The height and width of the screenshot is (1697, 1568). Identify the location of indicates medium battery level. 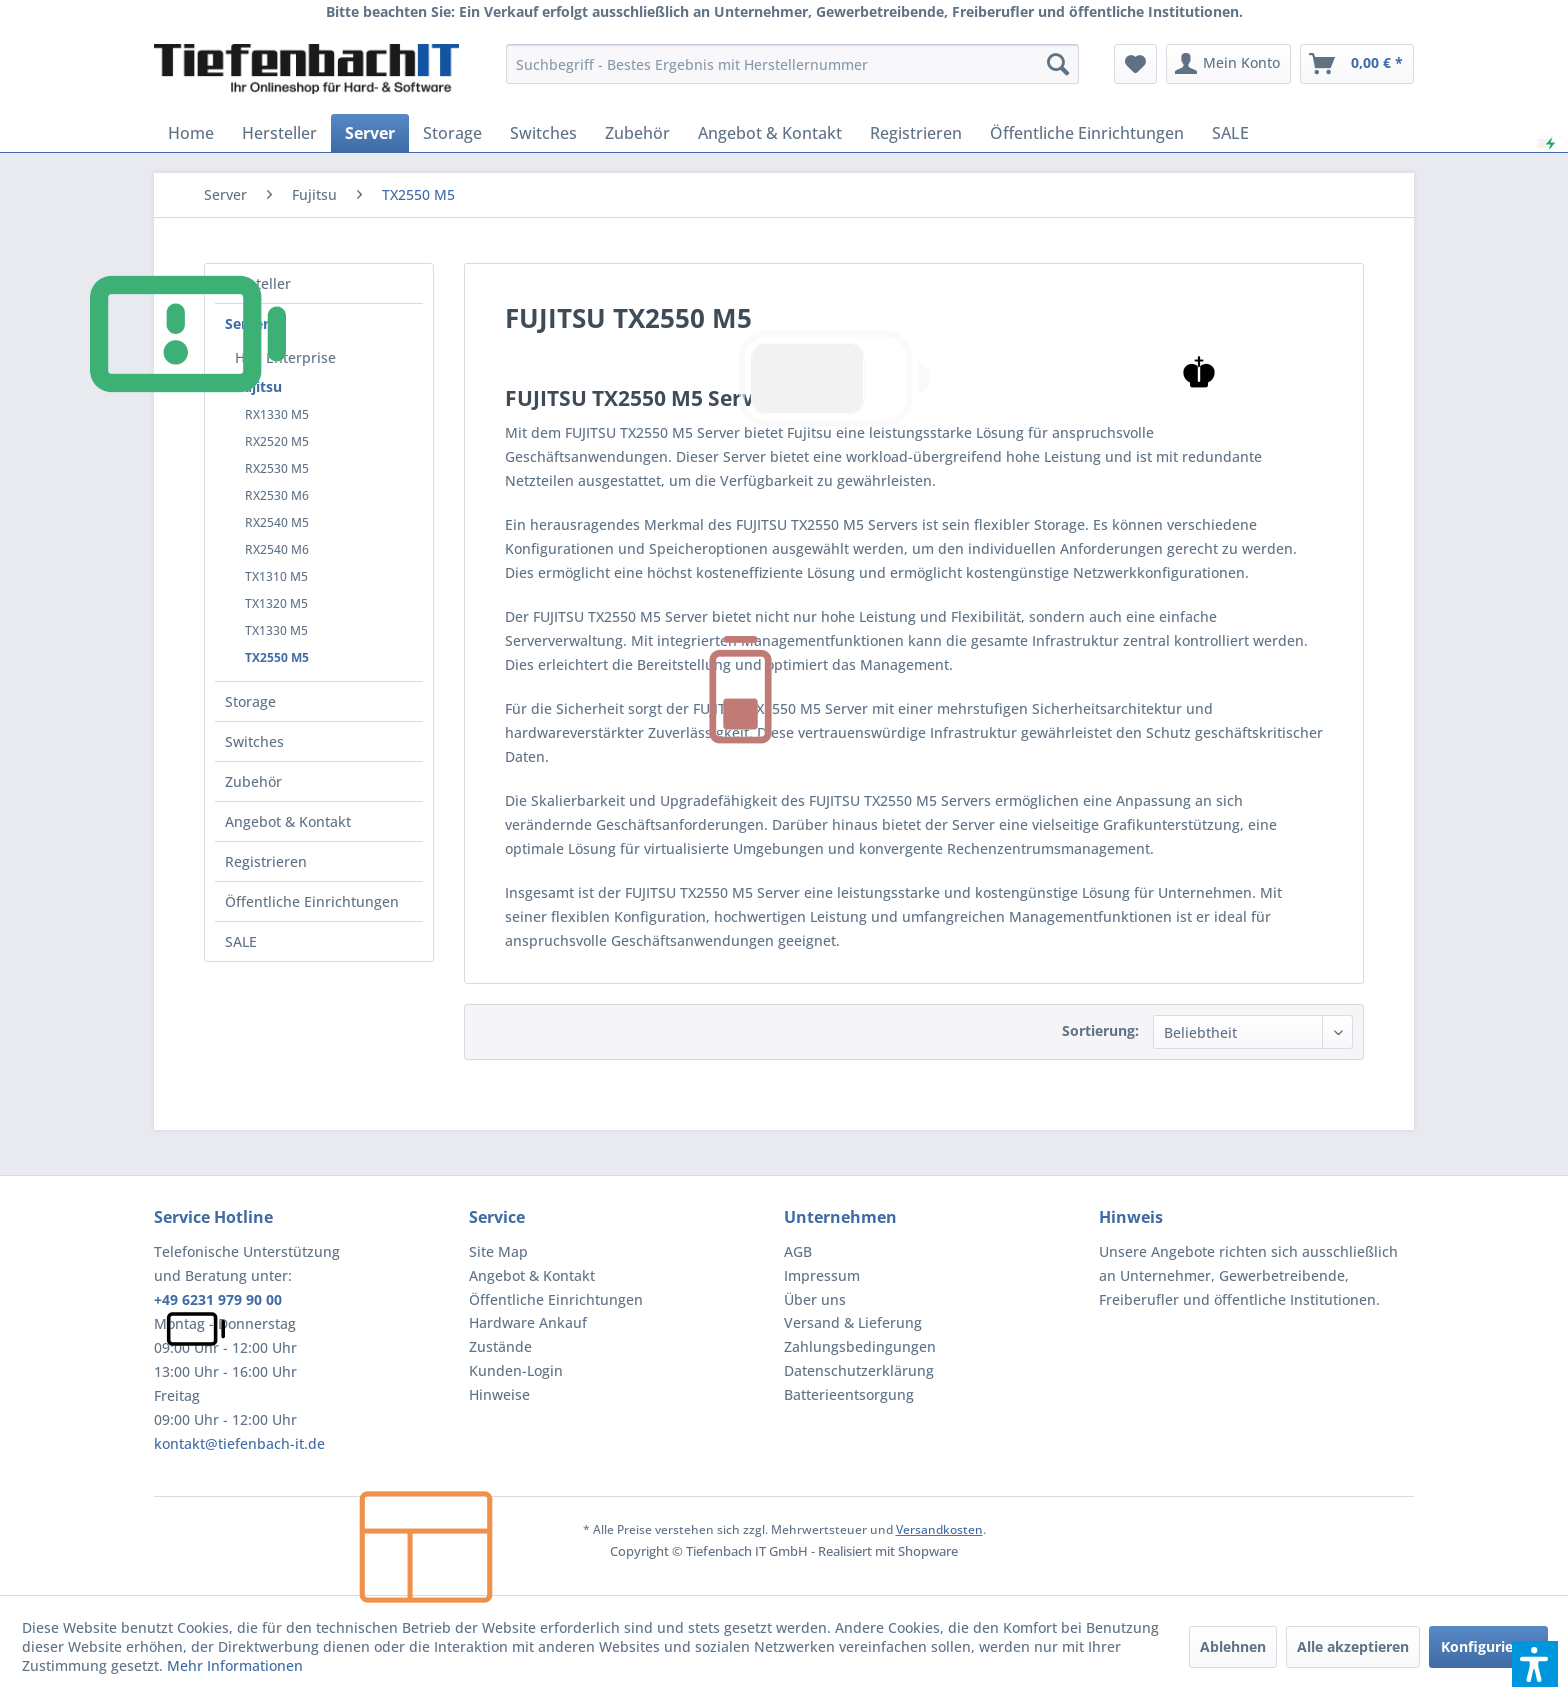
(740, 691).